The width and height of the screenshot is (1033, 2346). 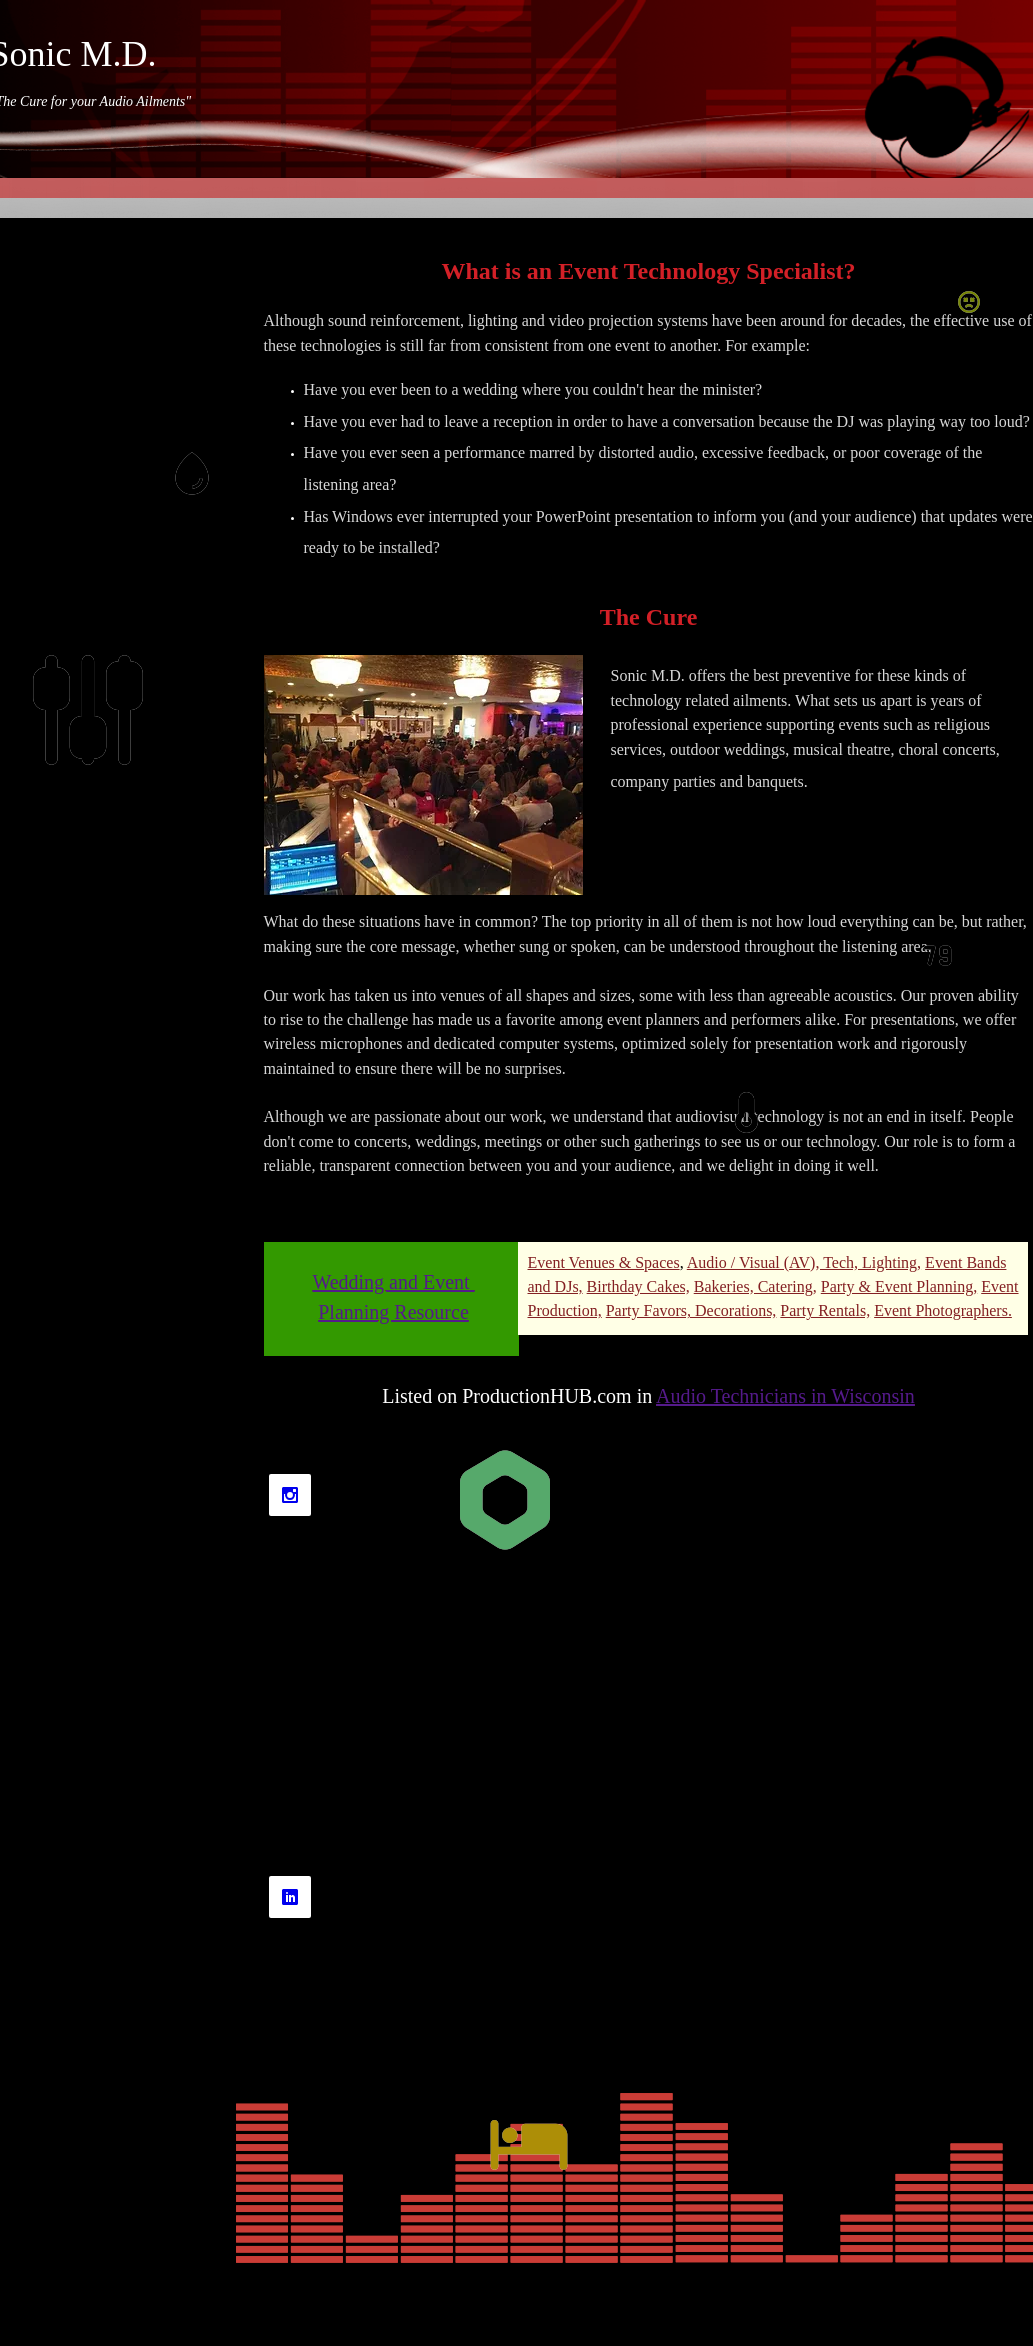 What do you see at coordinates (969, 302) in the screenshot?
I see `indicates an error or system failure` at bounding box center [969, 302].